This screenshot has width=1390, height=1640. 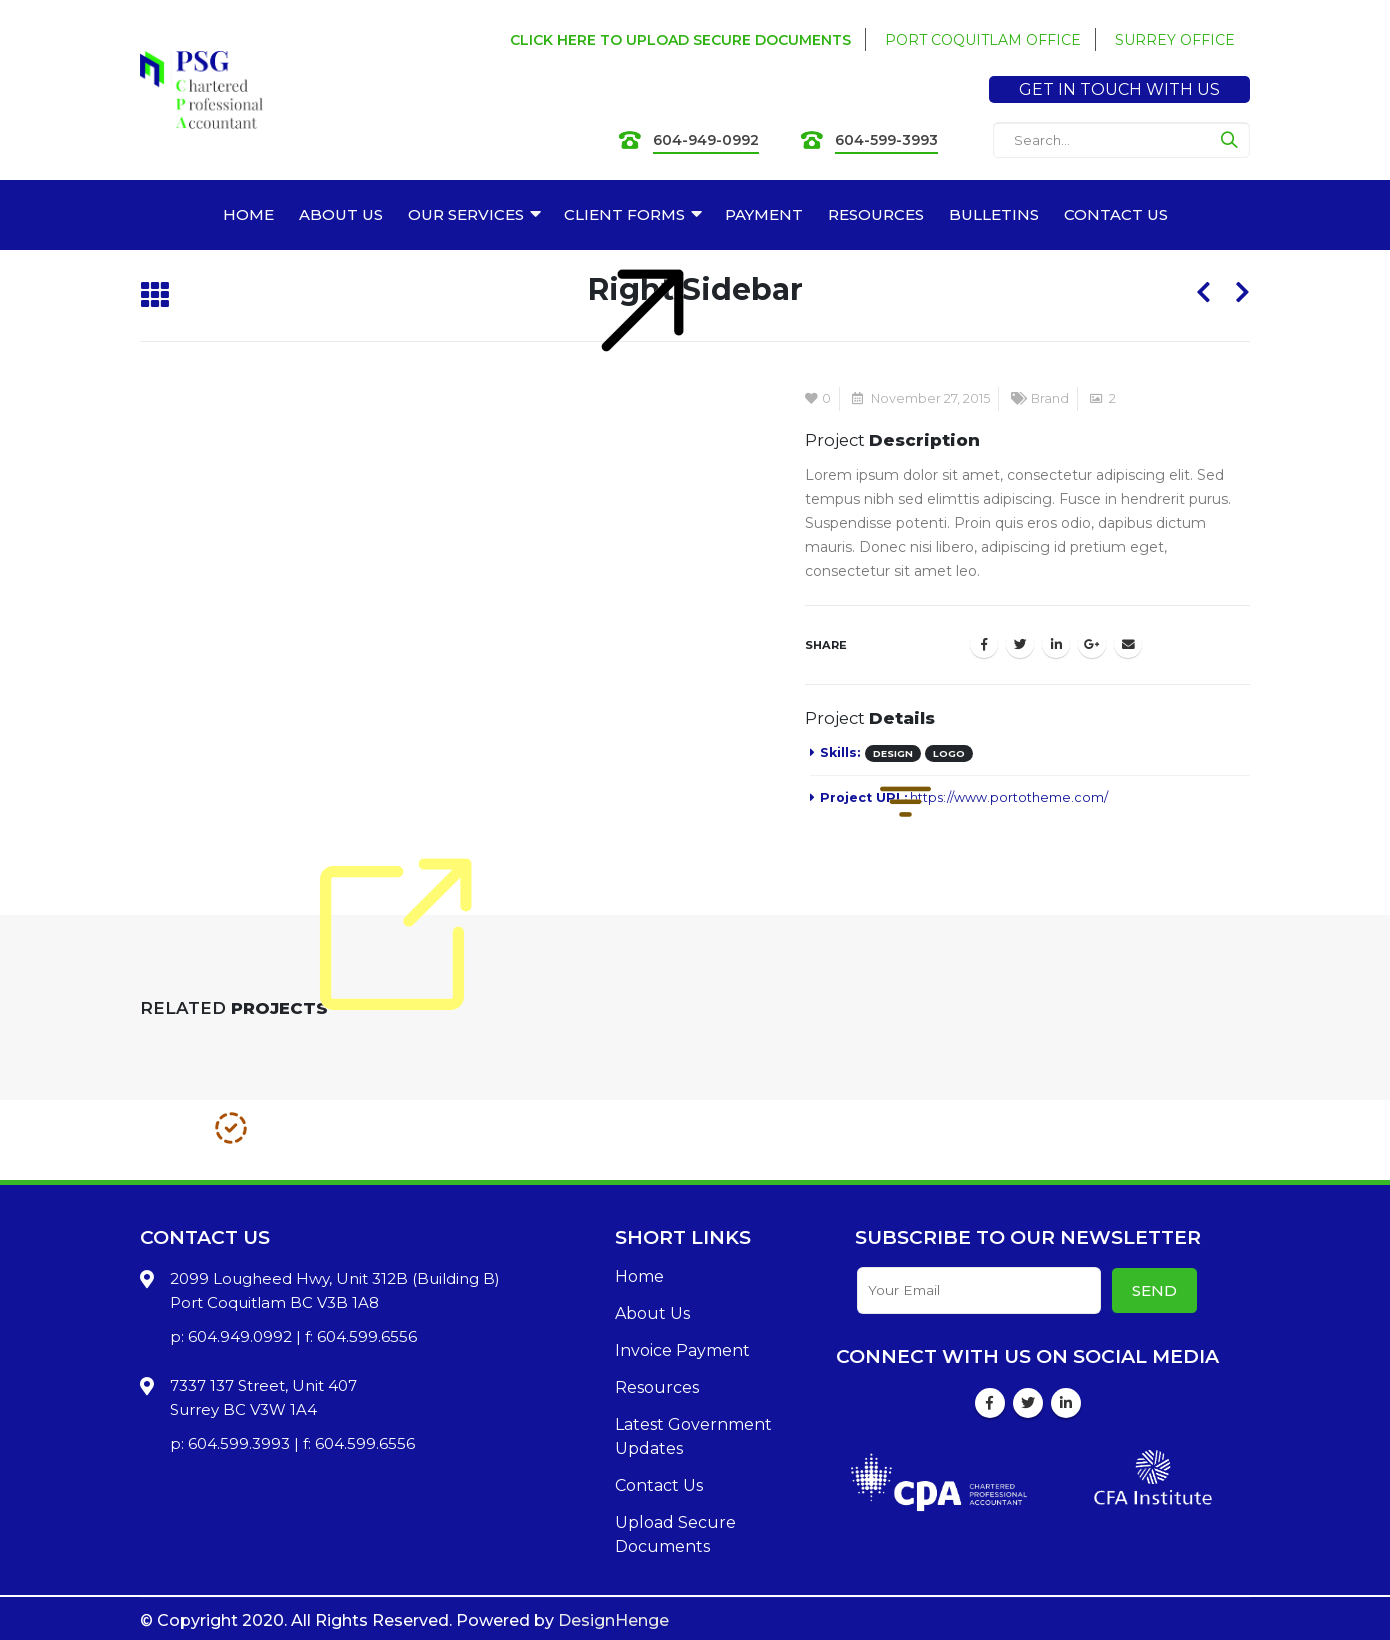 What do you see at coordinates (905, 802) in the screenshot?
I see `filter or sort list items` at bounding box center [905, 802].